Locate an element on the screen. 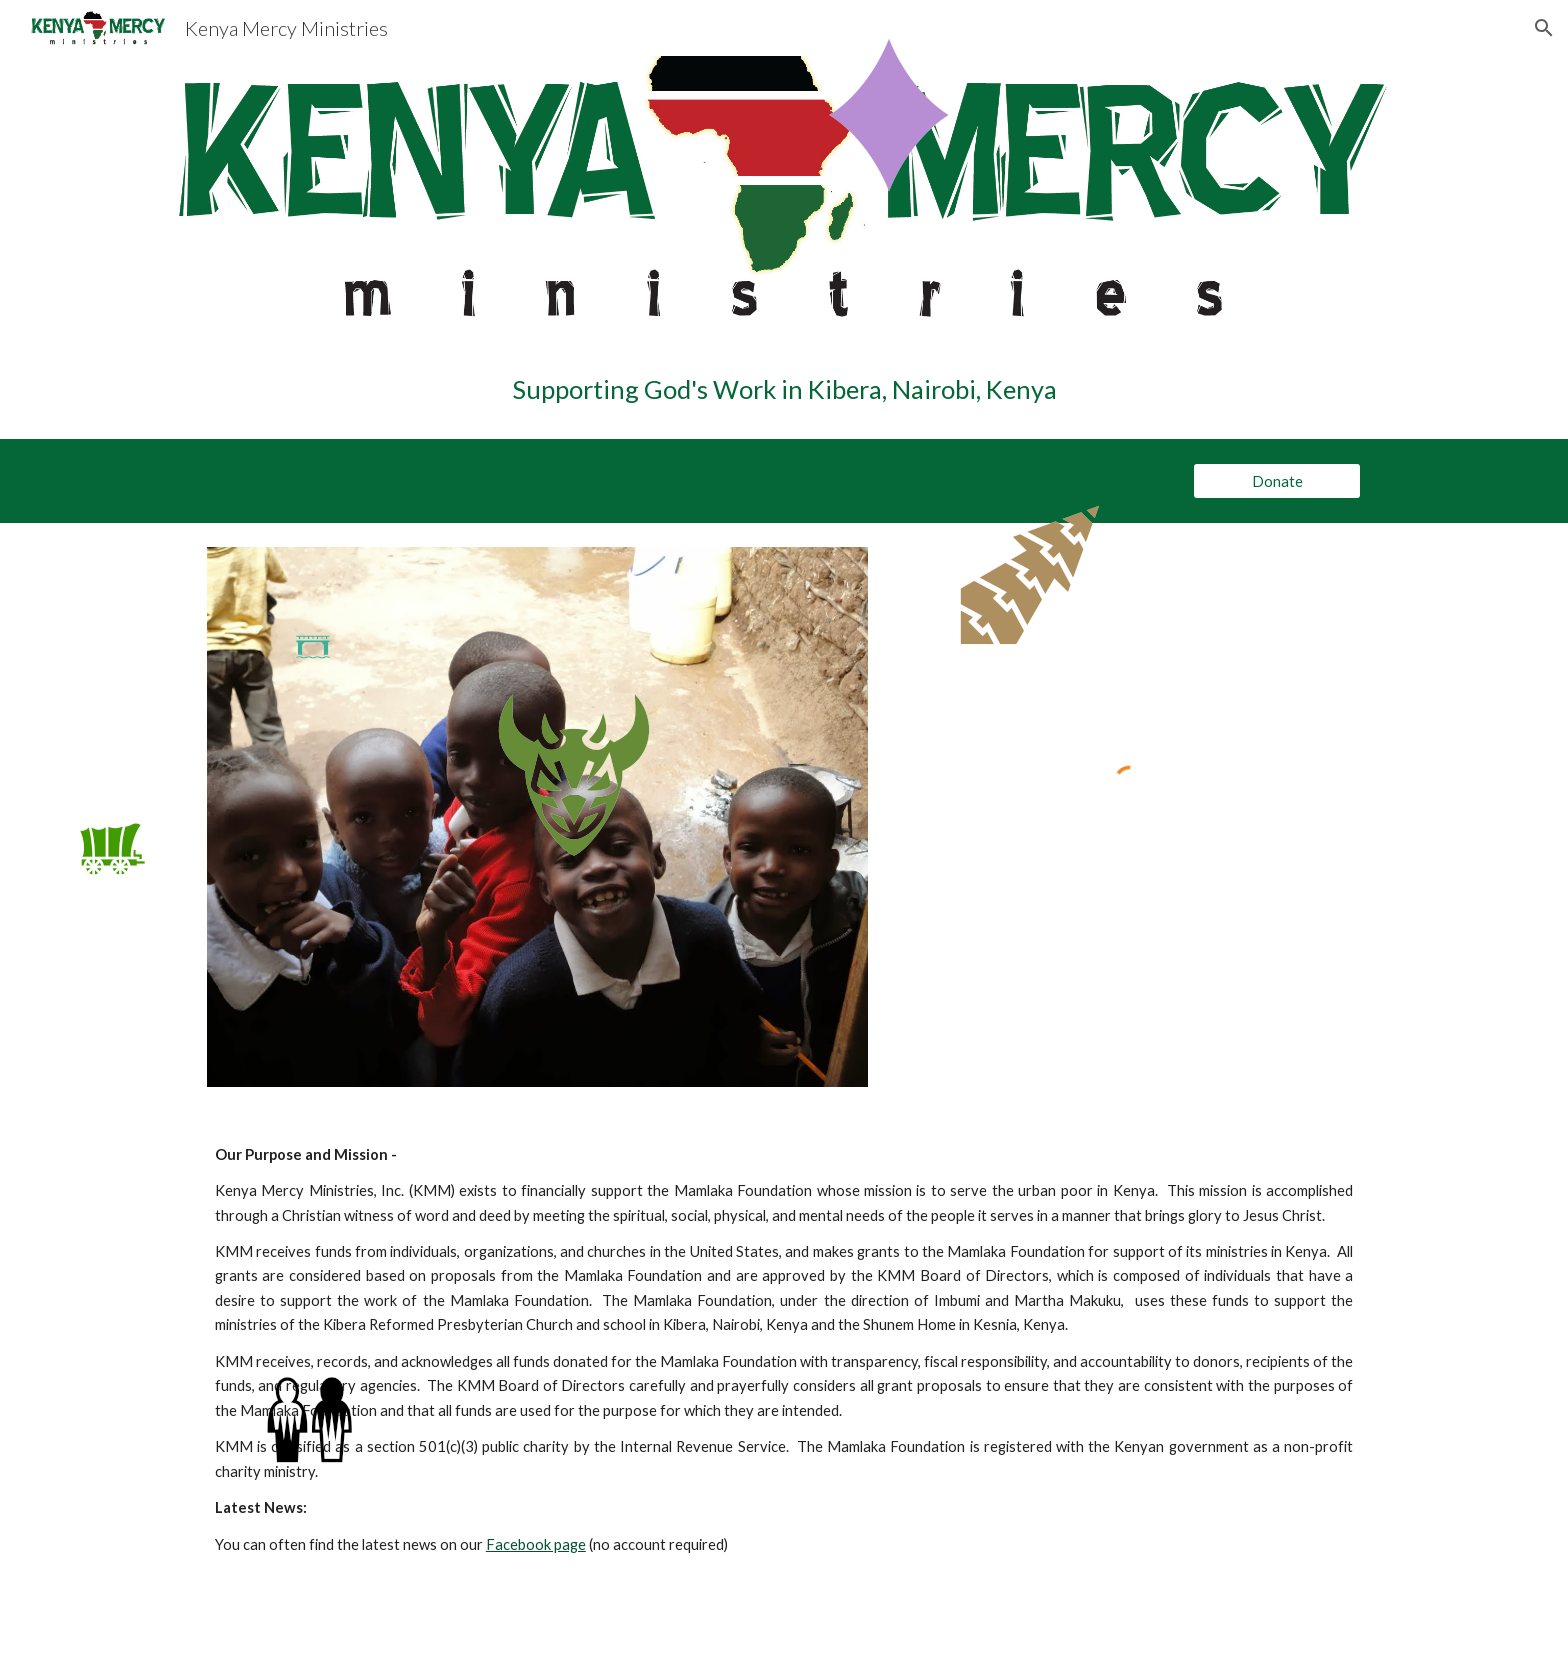 This screenshot has height=1673, width=1568. swap character or avatar body is located at coordinates (310, 1420).